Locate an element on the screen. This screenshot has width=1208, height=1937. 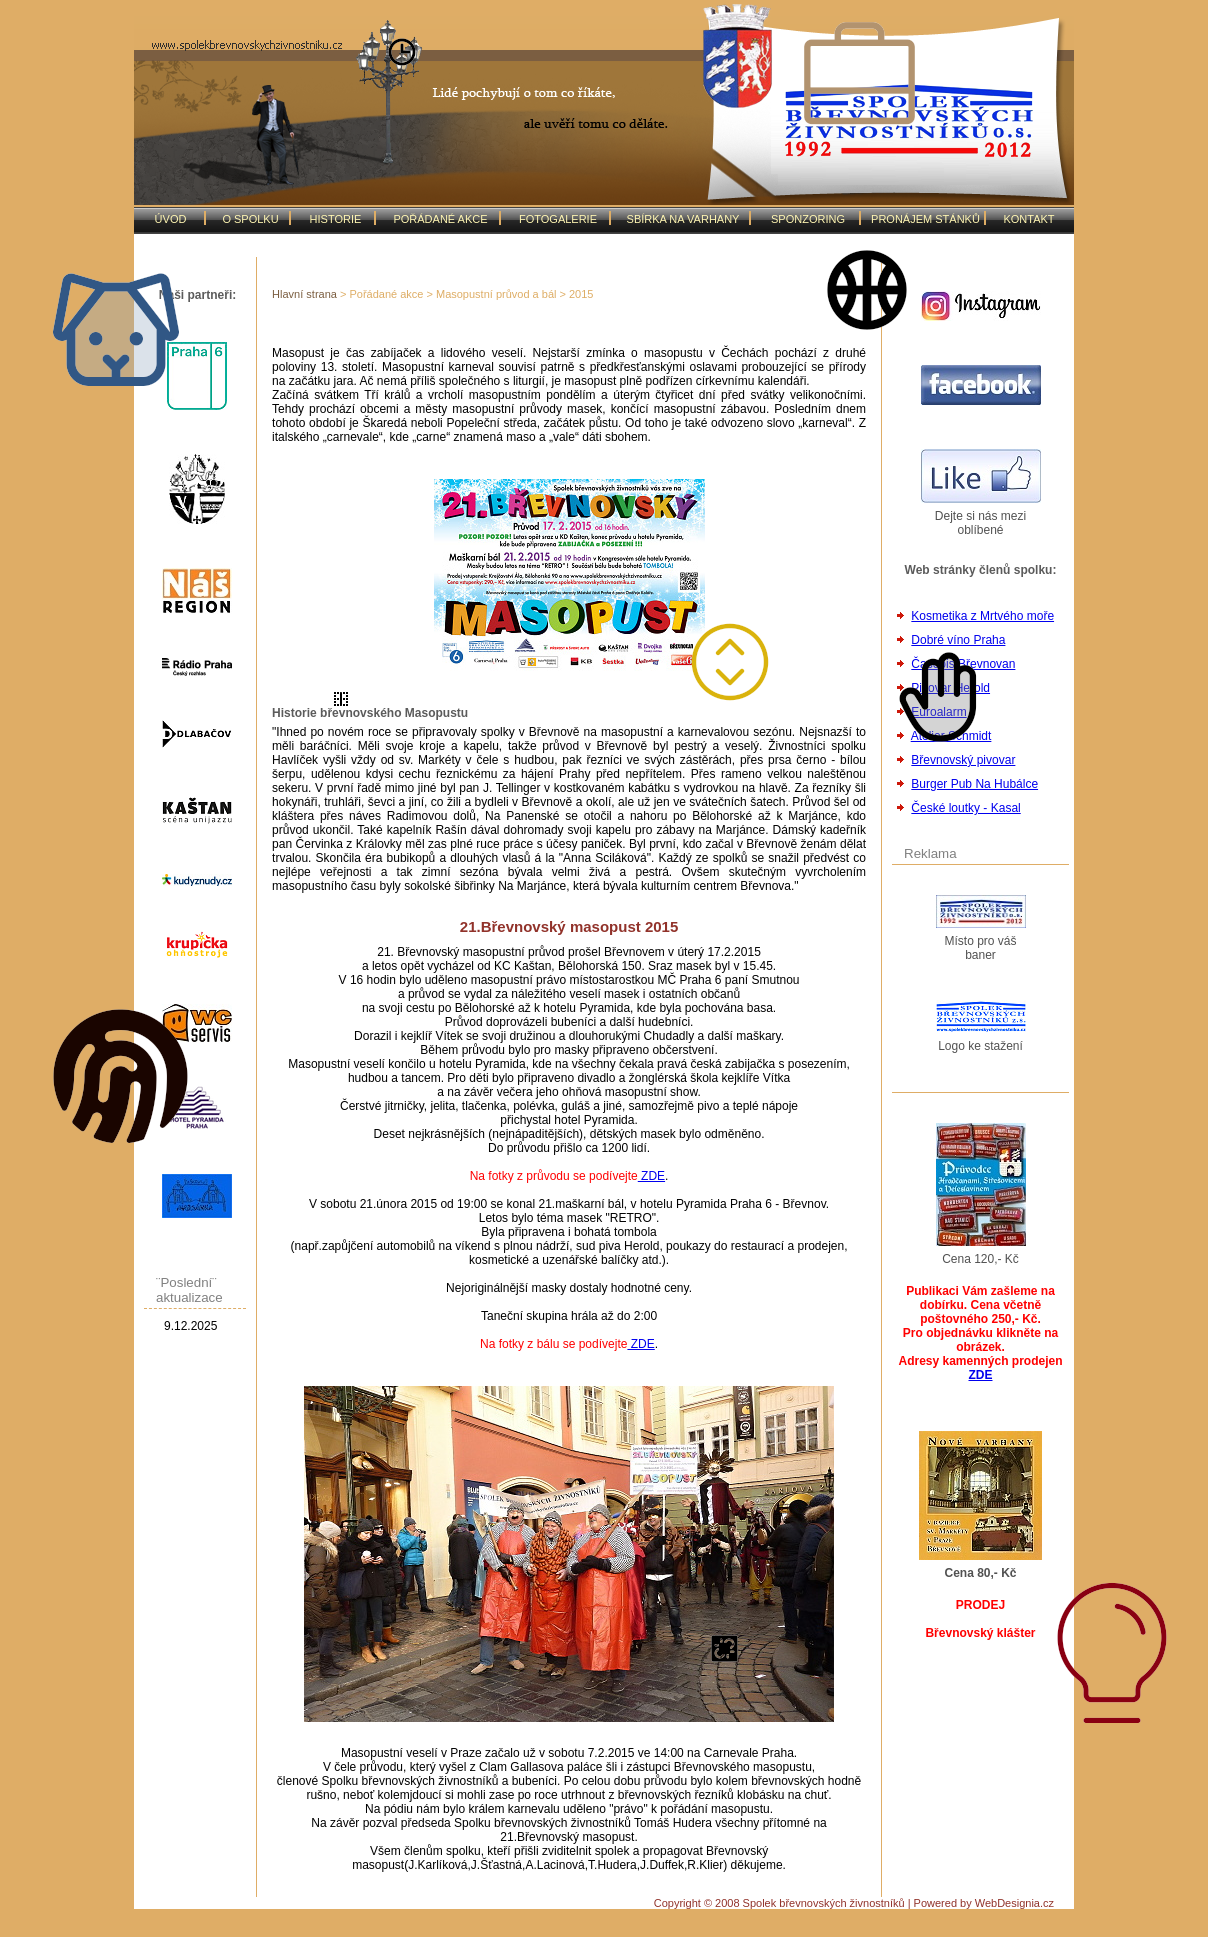
expand or collapse content is located at coordinates (730, 662).